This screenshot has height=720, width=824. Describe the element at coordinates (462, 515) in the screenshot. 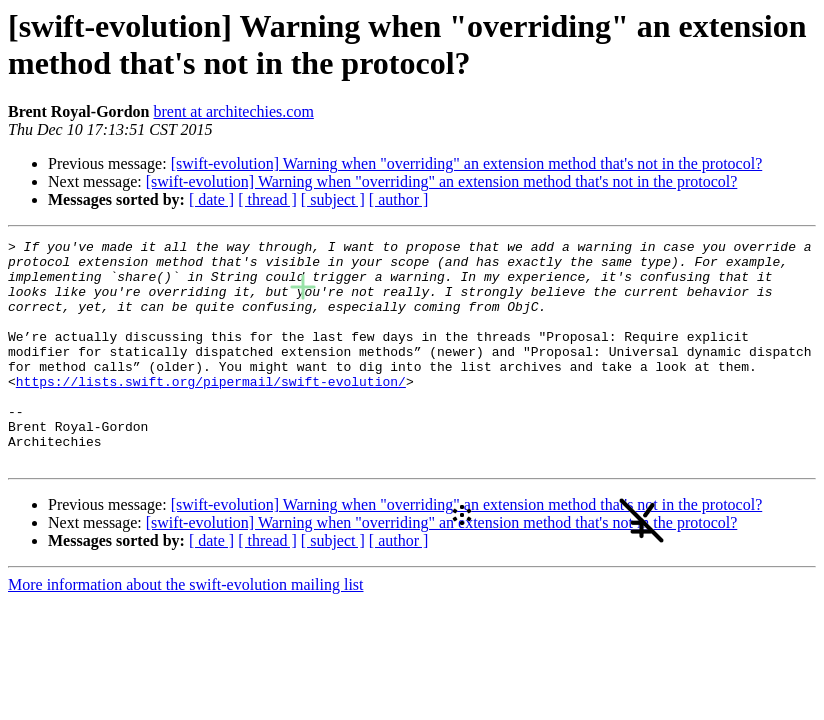

I see `denodo brand logo` at that location.